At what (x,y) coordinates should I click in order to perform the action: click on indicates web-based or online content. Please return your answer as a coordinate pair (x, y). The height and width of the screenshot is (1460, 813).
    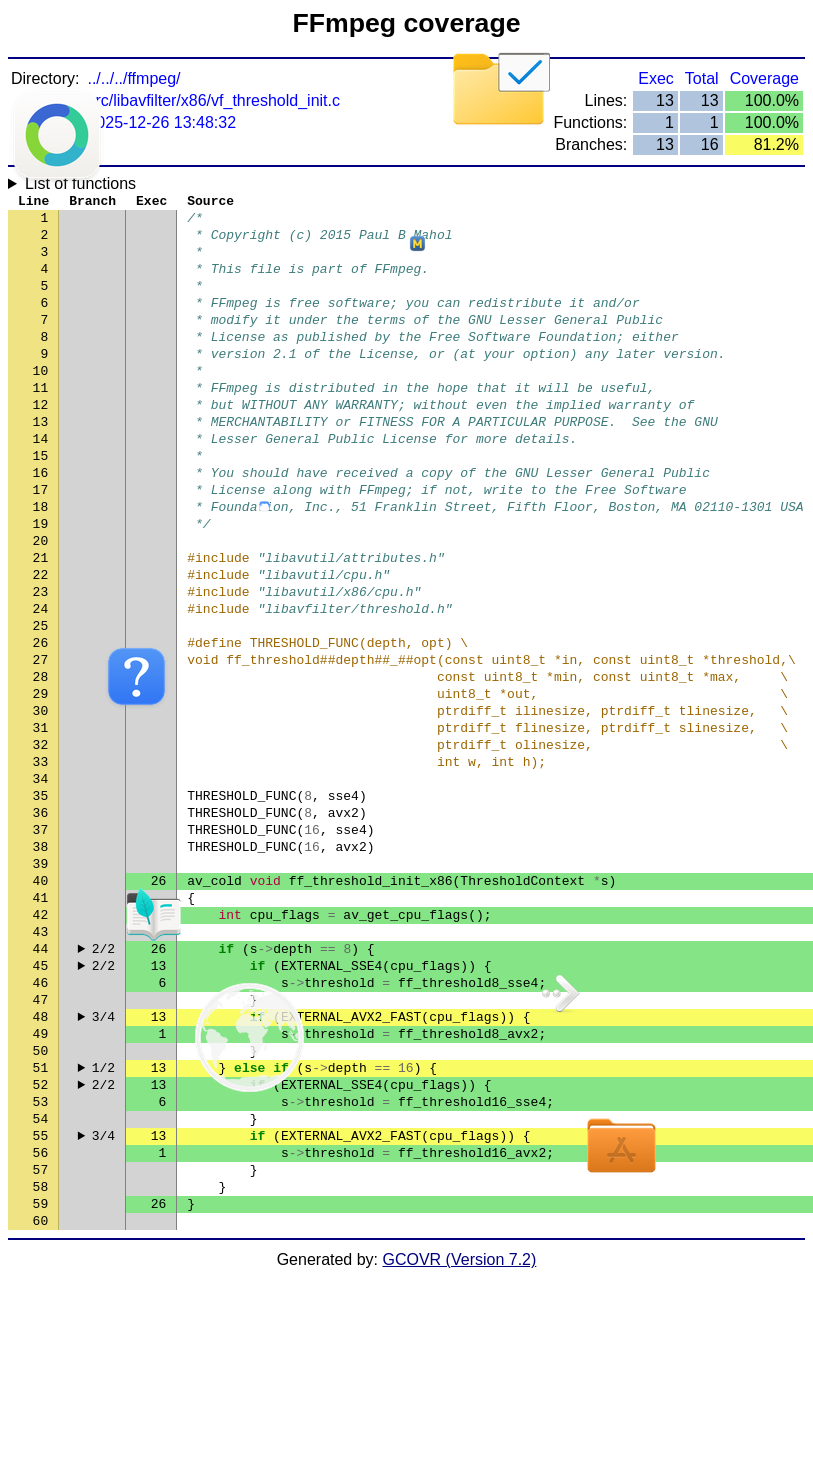
    Looking at the image, I should click on (249, 1037).